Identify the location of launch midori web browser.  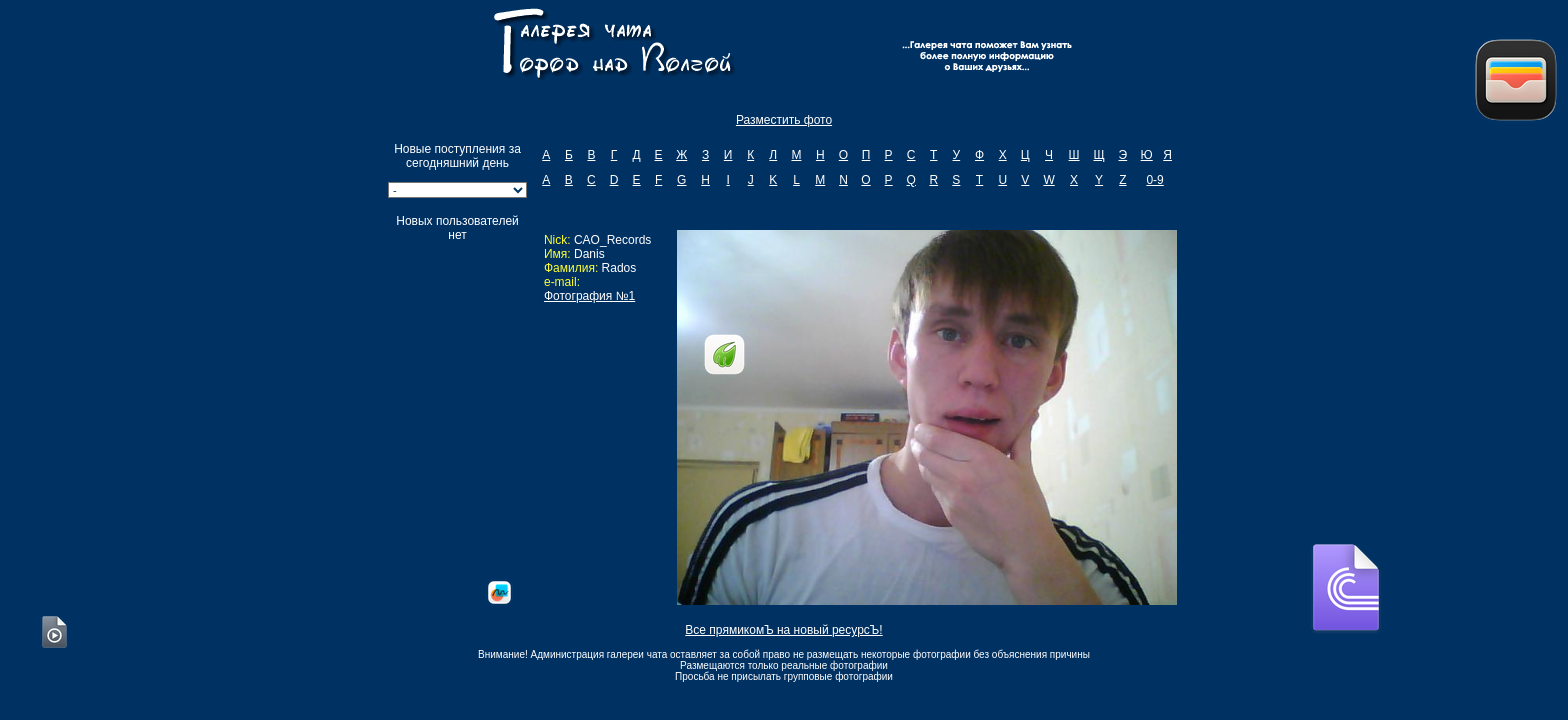
(724, 354).